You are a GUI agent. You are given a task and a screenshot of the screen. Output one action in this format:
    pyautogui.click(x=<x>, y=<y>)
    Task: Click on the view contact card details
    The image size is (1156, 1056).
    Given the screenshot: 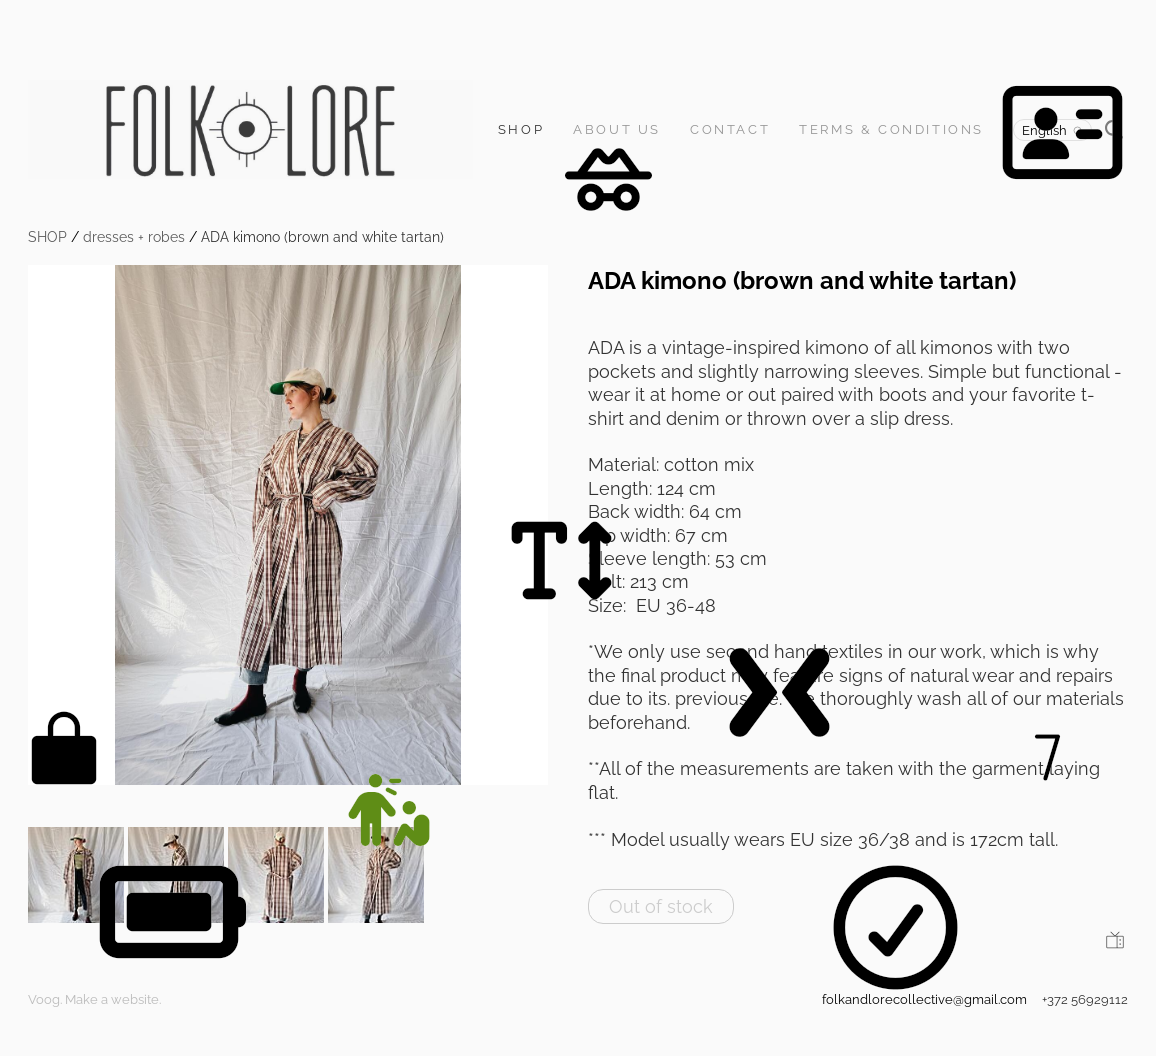 What is the action you would take?
    pyautogui.click(x=1062, y=132)
    